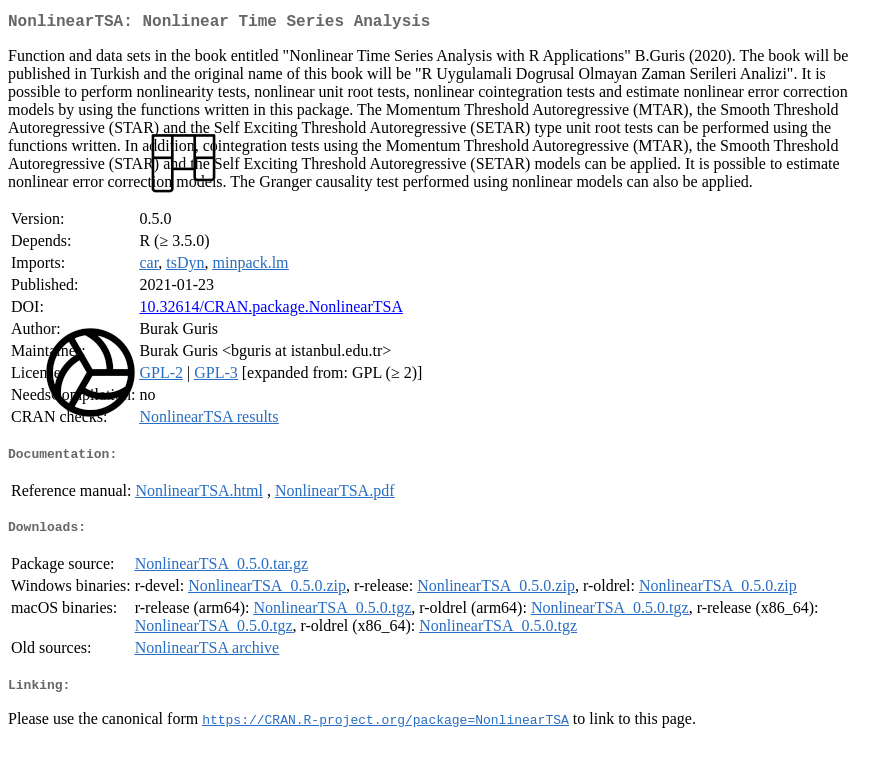 This screenshot has width=886, height=757. Describe the element at coordinates (90, 372) in the screenshot. I see `access volleyball or beach sports content` at that location.